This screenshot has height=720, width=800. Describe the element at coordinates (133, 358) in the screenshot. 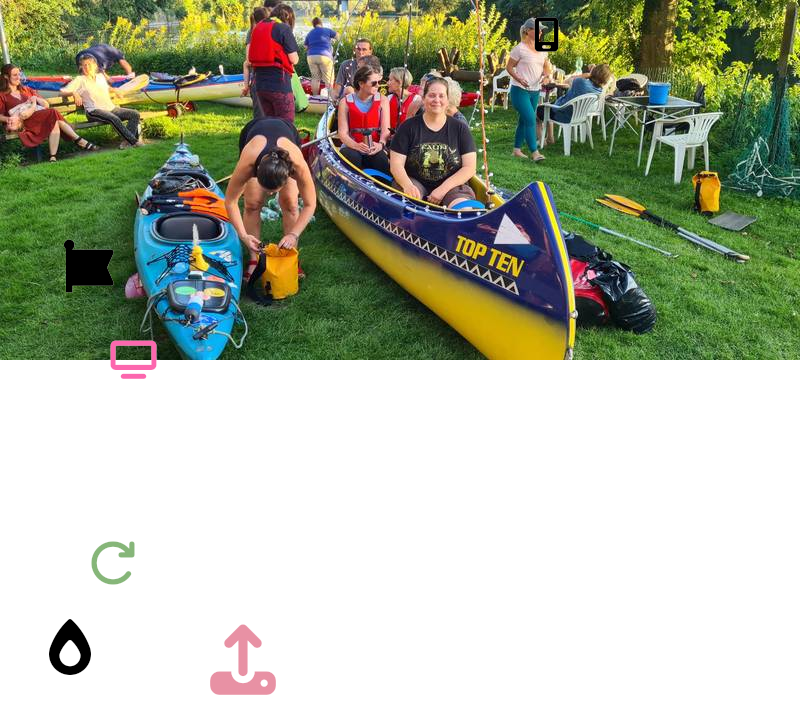

I see `open tv or video streaming app` at that location.